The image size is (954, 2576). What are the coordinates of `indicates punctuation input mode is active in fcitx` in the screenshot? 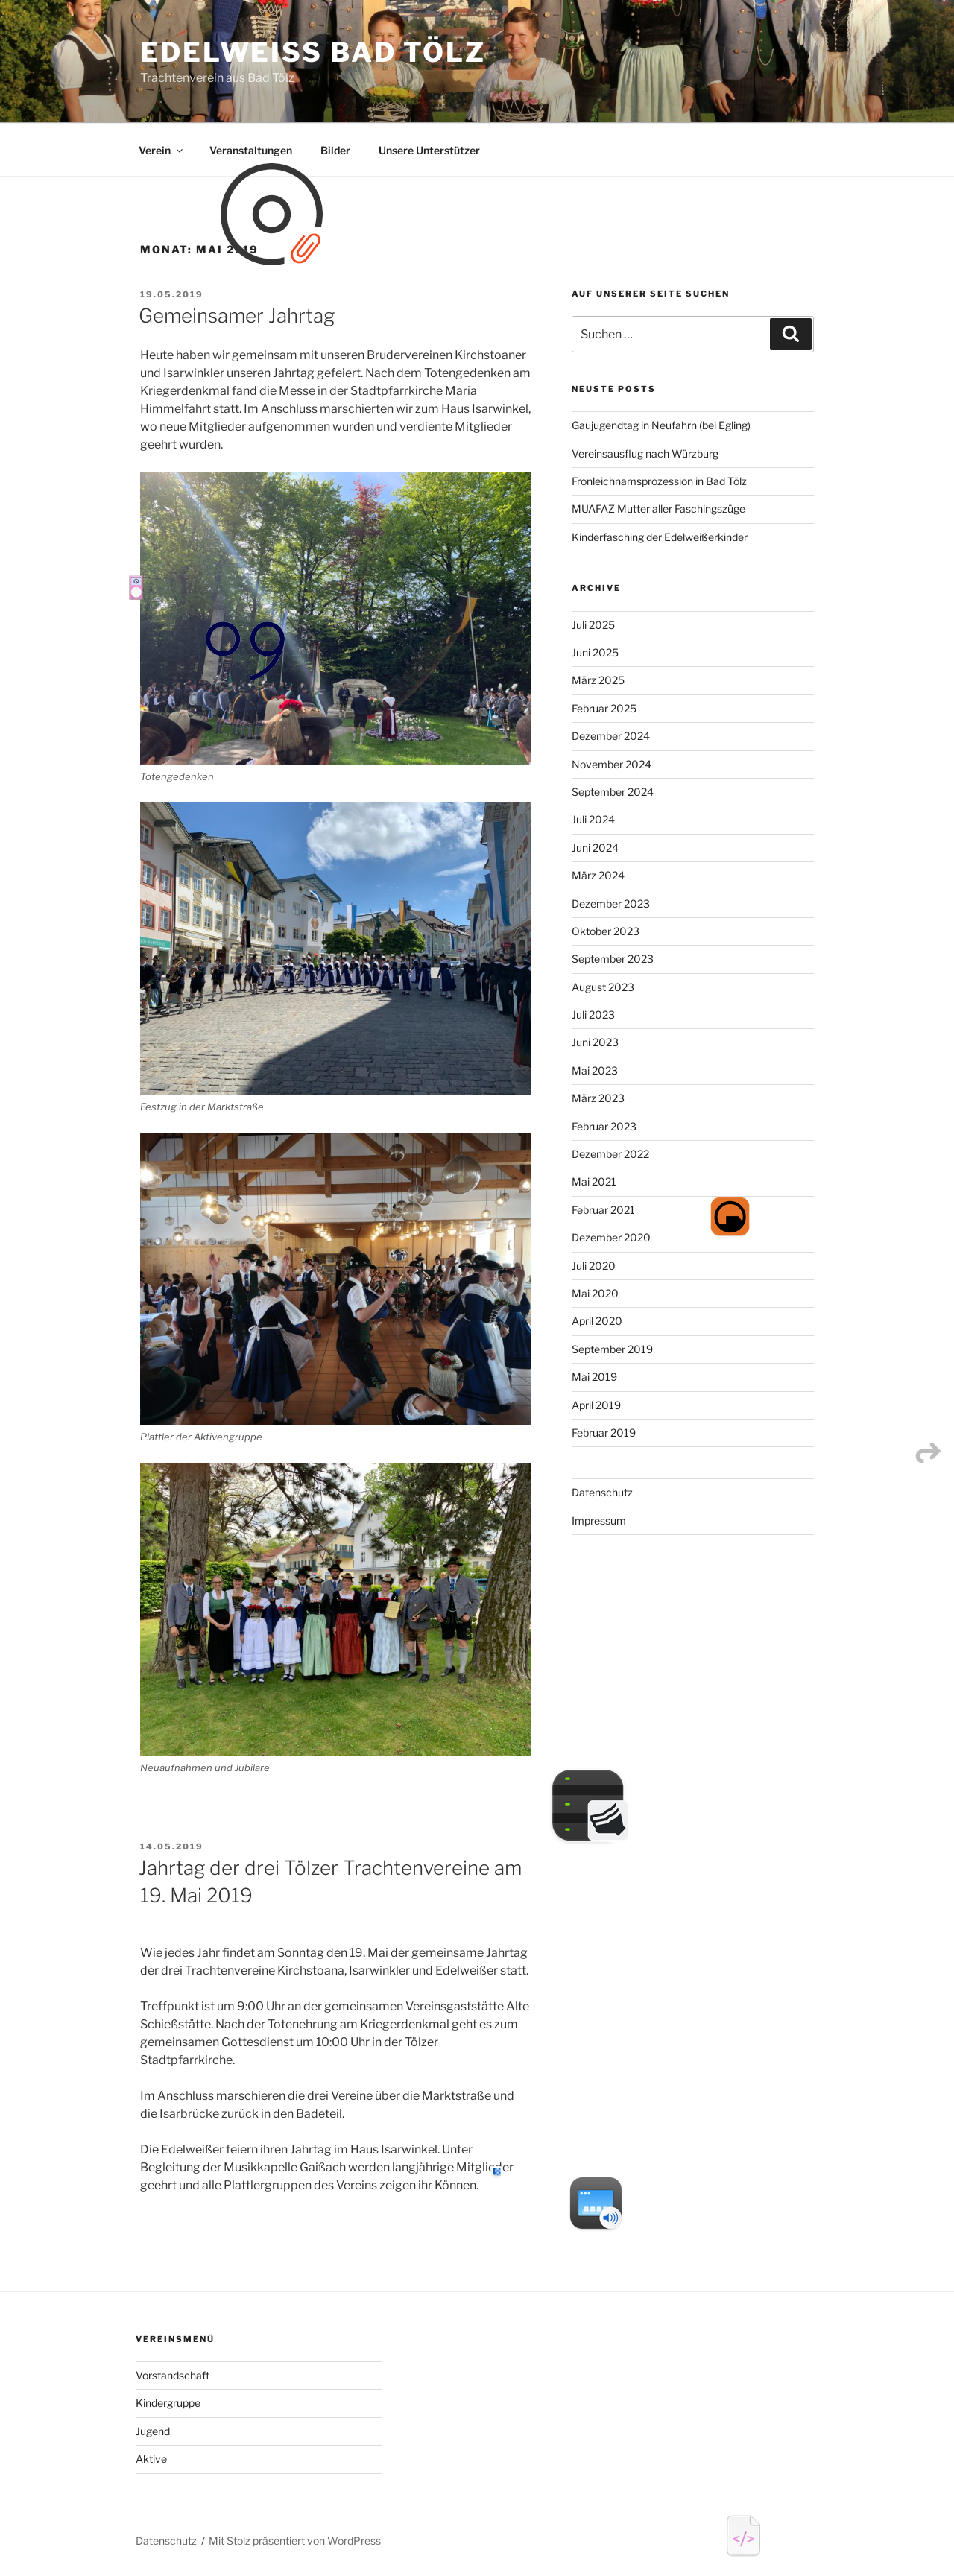 It's located at (245, 651).